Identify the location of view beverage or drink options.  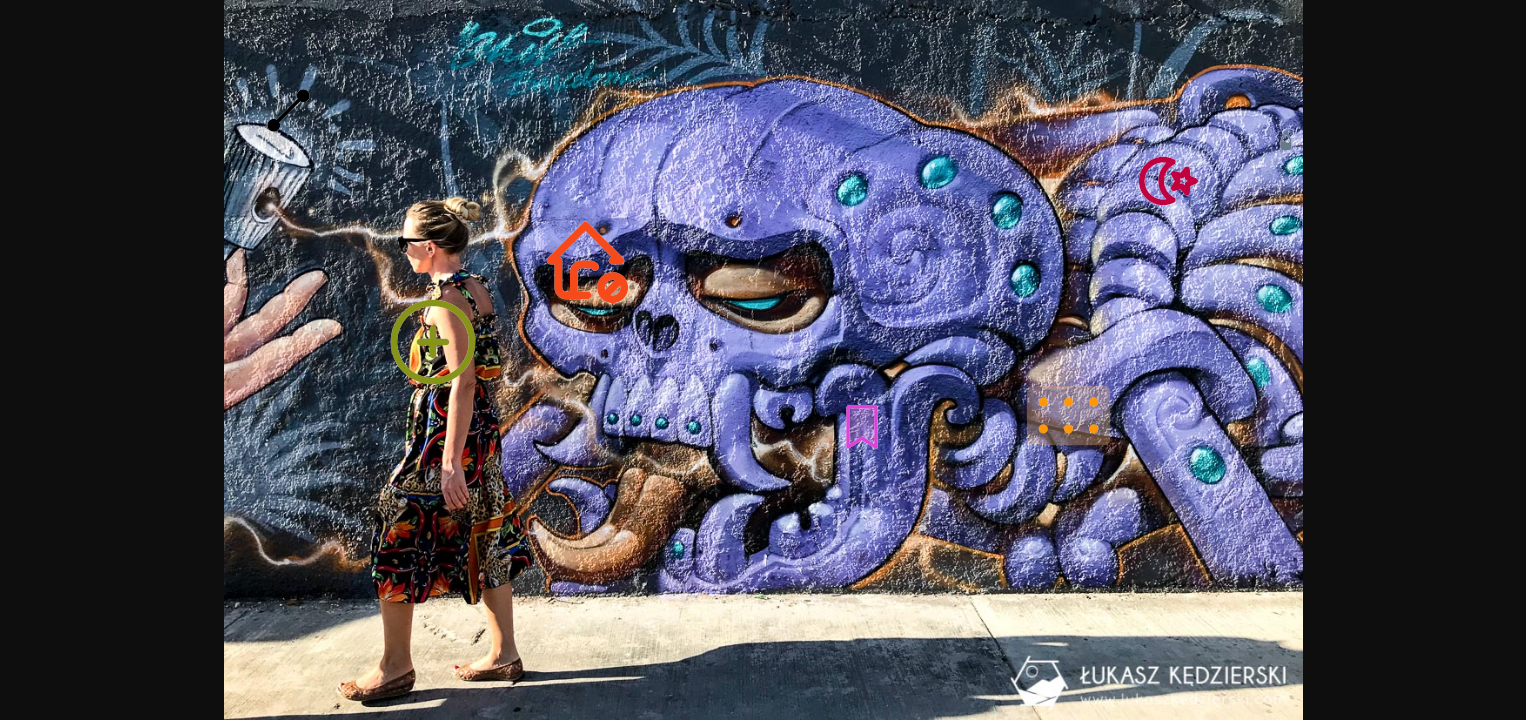
(1286, 141).